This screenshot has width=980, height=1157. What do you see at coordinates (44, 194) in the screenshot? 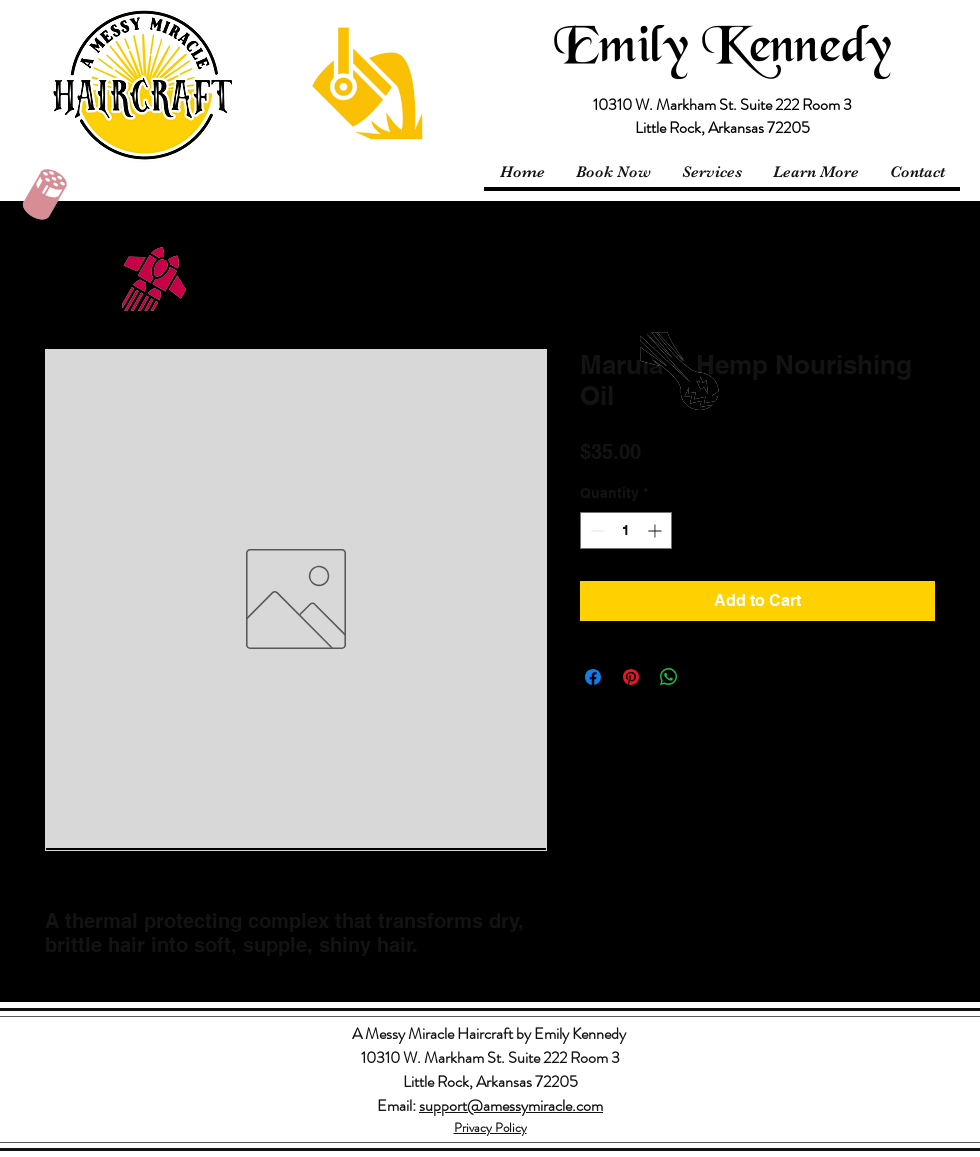
I see `add seasoning or flavor options` at bounding box center [44, 194].